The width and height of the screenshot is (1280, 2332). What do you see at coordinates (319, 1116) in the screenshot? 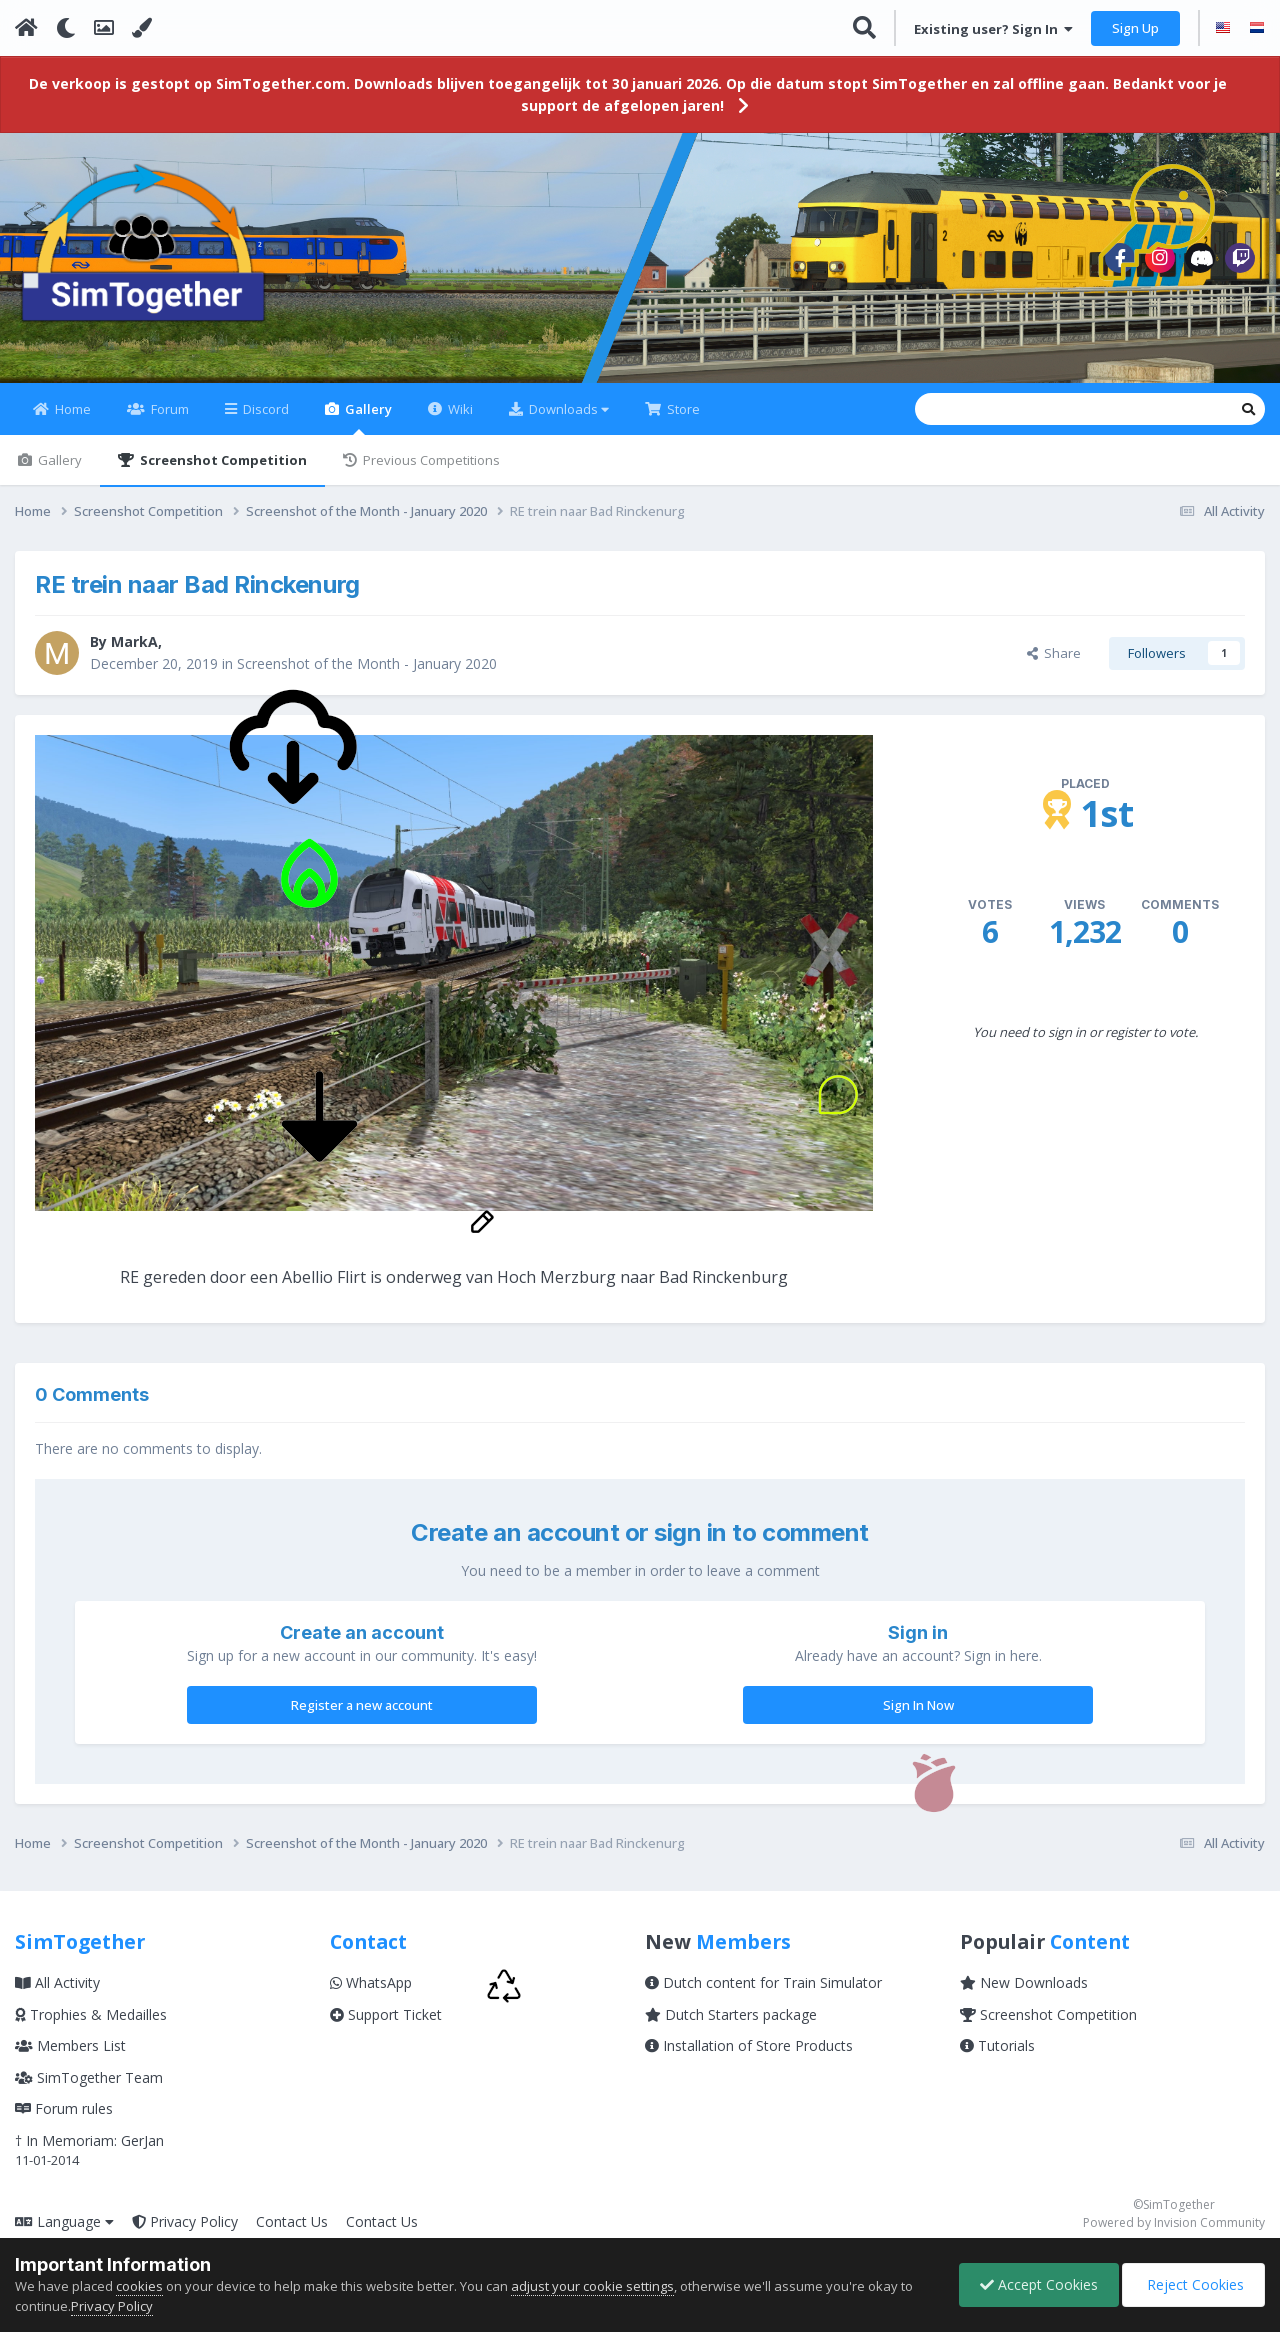
I see `download a file or content` at bounding box center [319, 1116].